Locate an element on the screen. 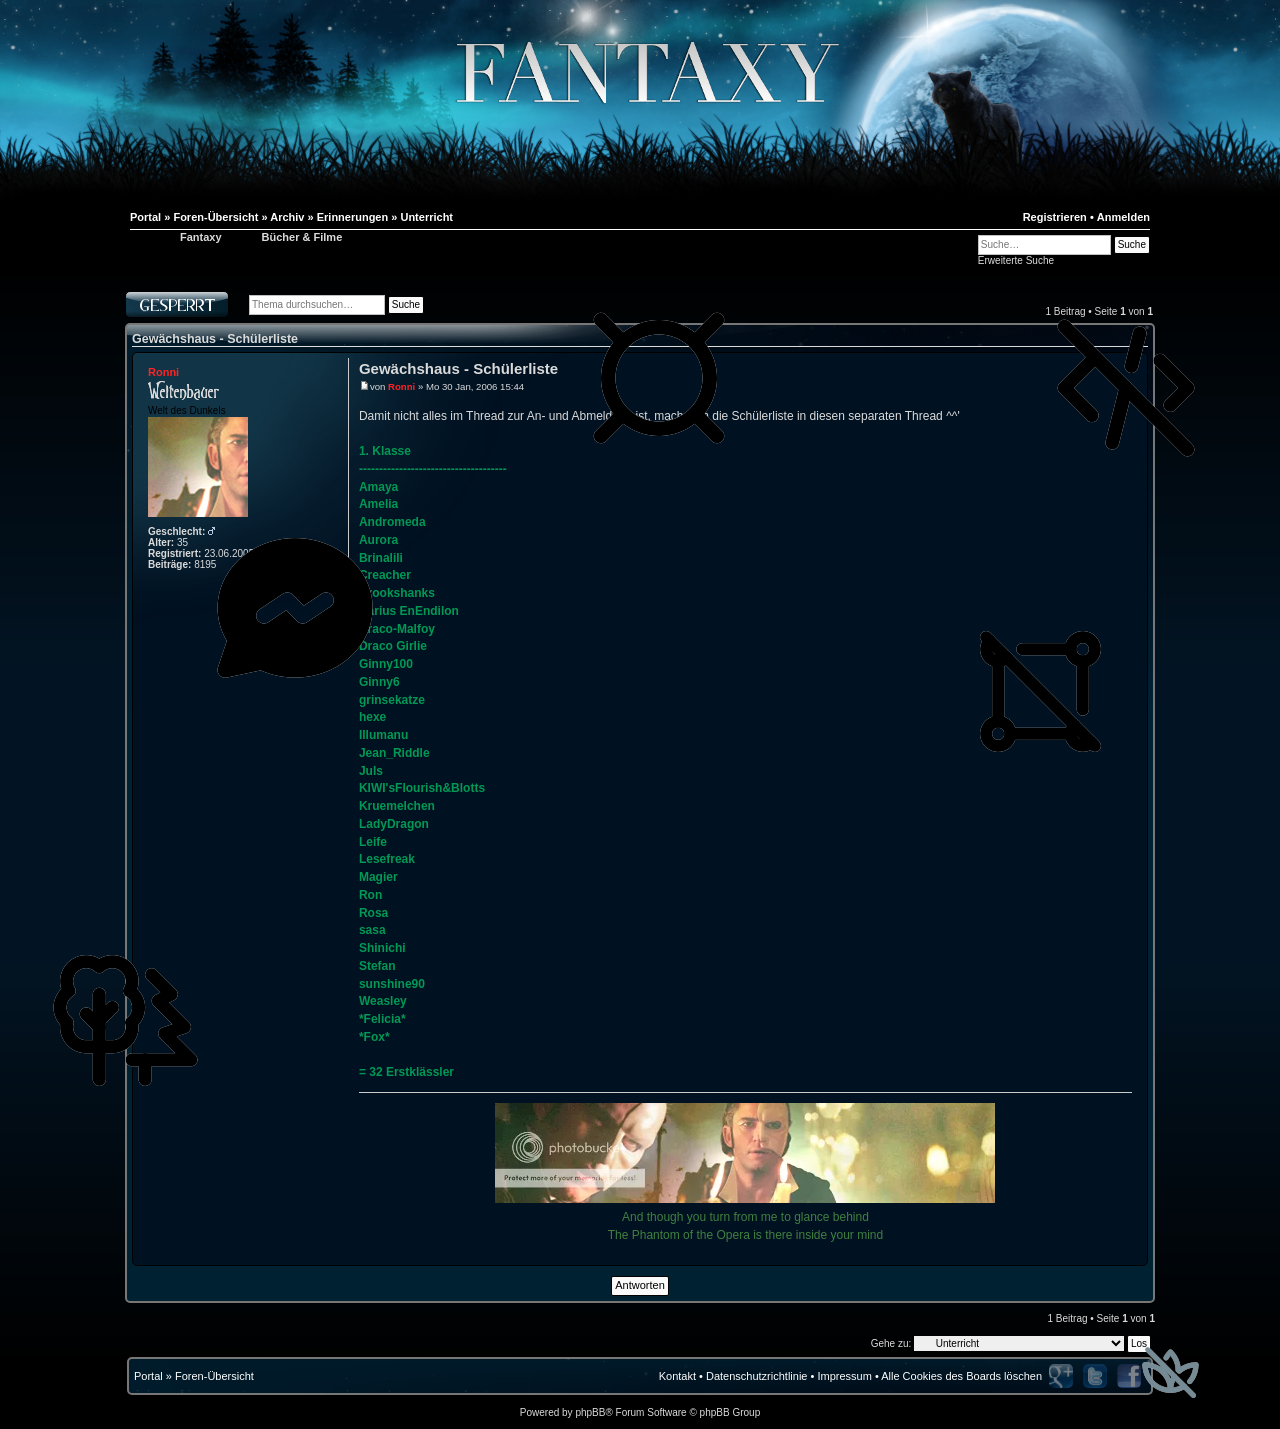 Image resolution: width=1280 pixels, height=1429 pixels. code view disabled or unavailable is located at coordinates (1126, 388).